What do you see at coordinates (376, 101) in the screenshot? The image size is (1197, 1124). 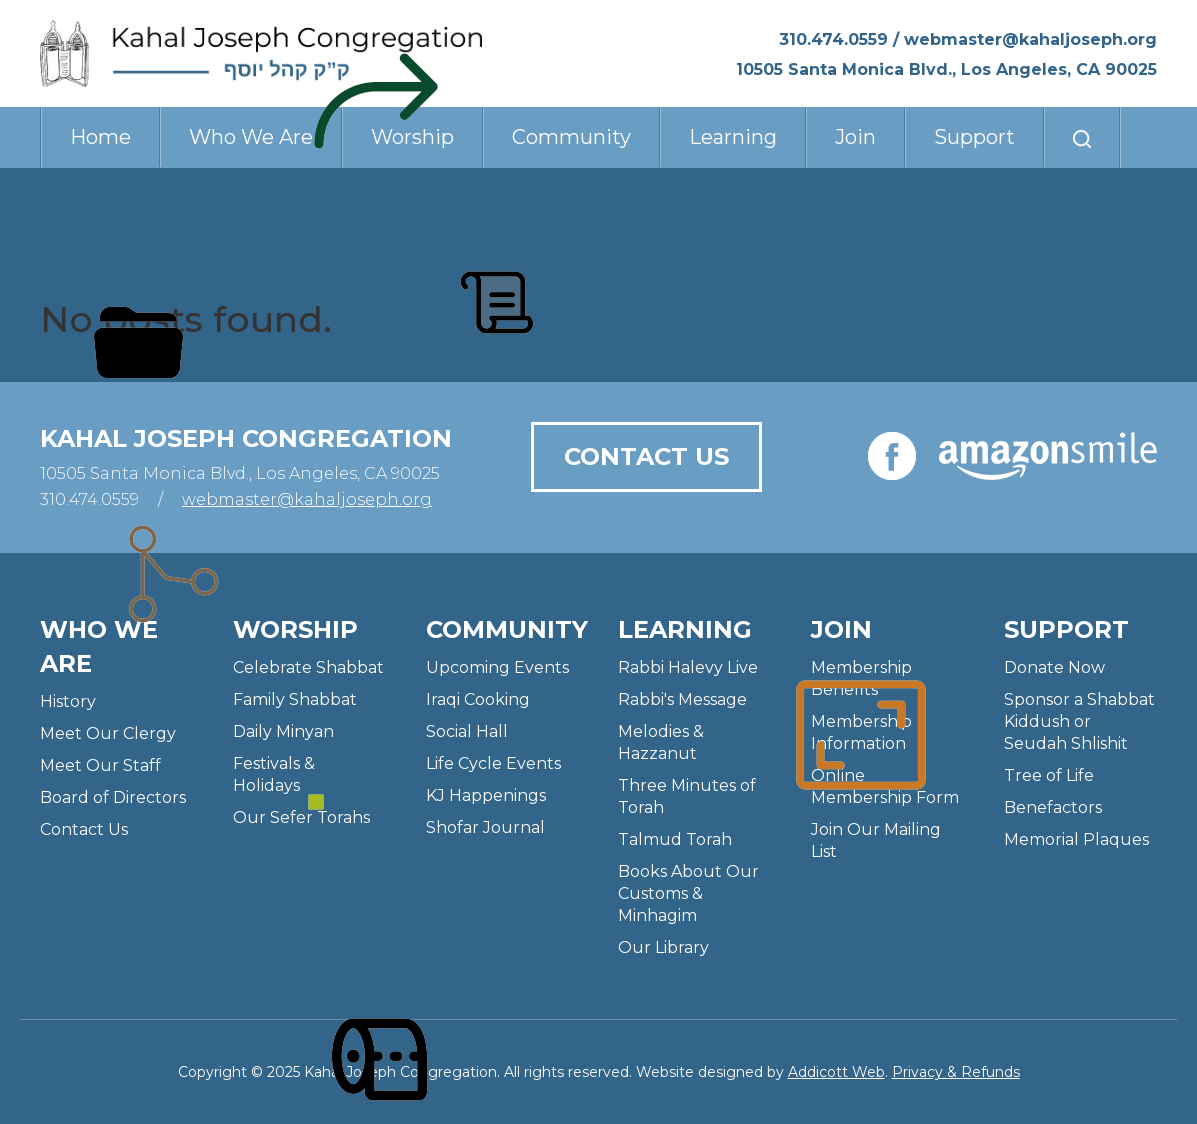 I see `share or forward content` at bounding box center [376, 101].